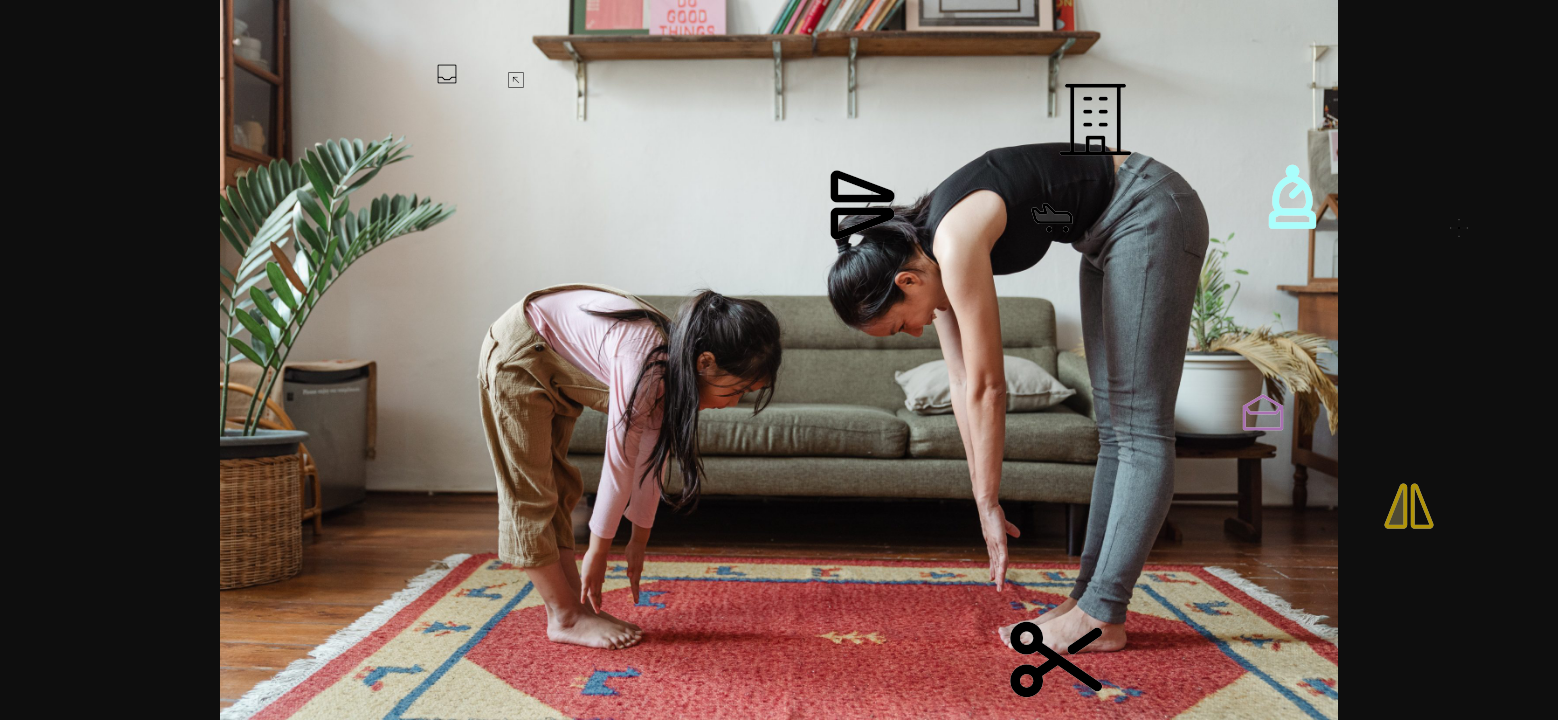 This screenshot has width=1558, height=720. I want to click on add a new item, so click(1459, 228).